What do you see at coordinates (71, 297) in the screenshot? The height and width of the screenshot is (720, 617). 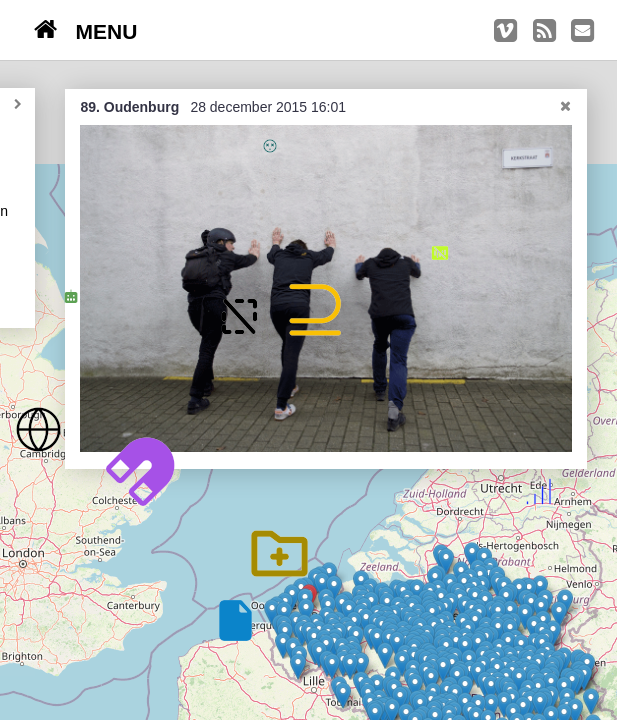 I see `access AI assistant or chatbot features` at bounding box center [71, 297].